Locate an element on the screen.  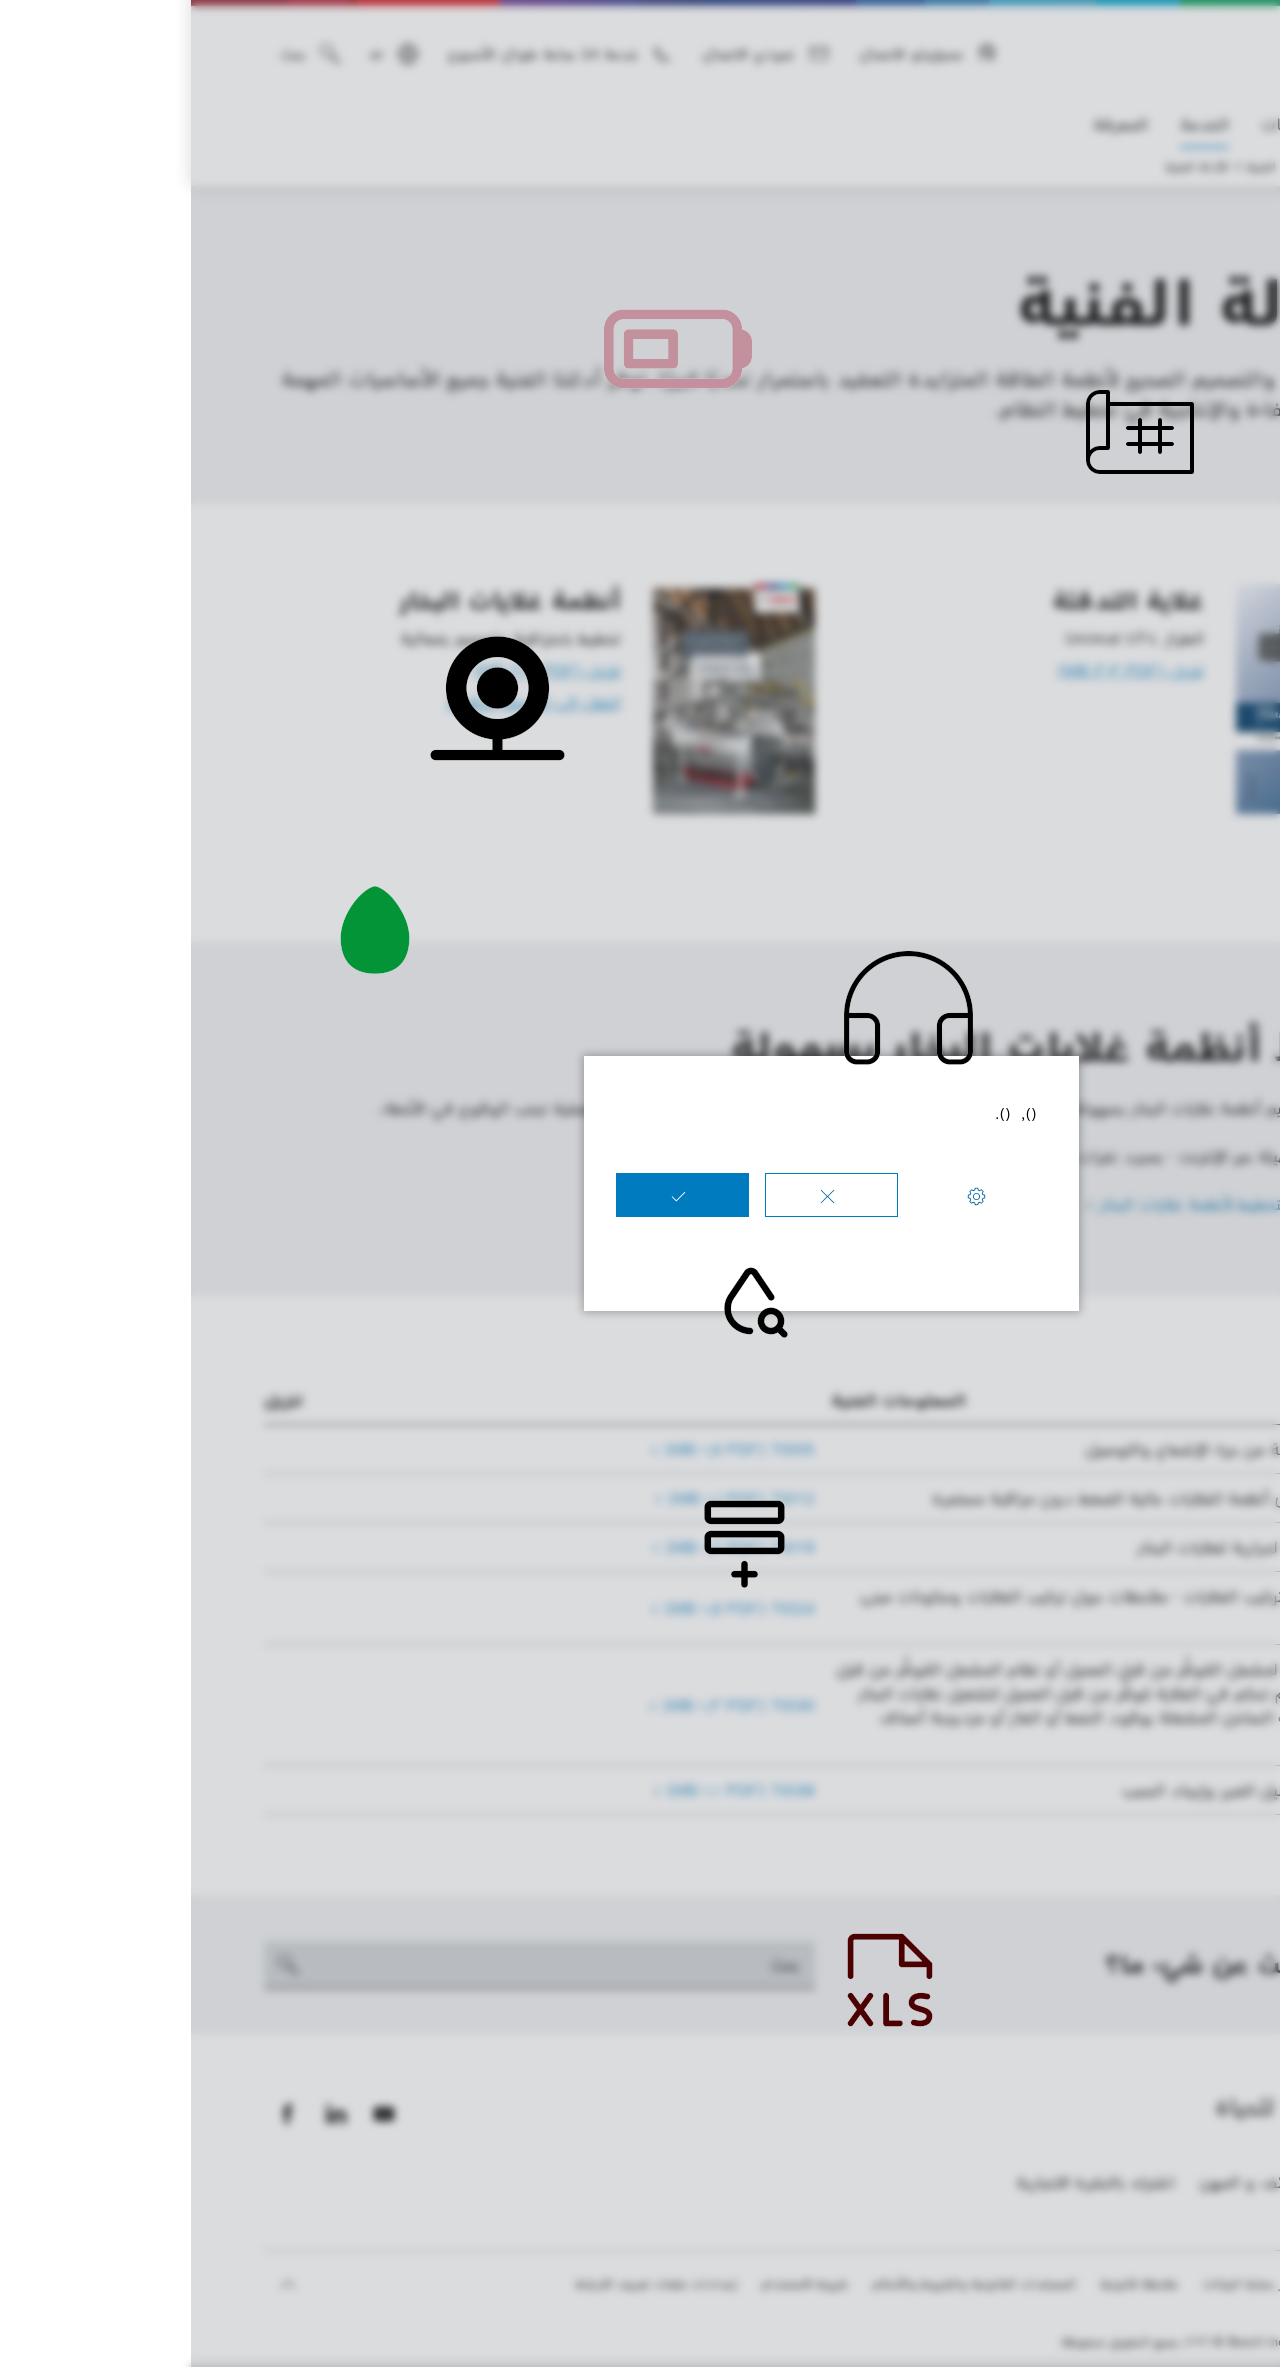
indicates egg or egg-related content is located at coordinates (375, 930).